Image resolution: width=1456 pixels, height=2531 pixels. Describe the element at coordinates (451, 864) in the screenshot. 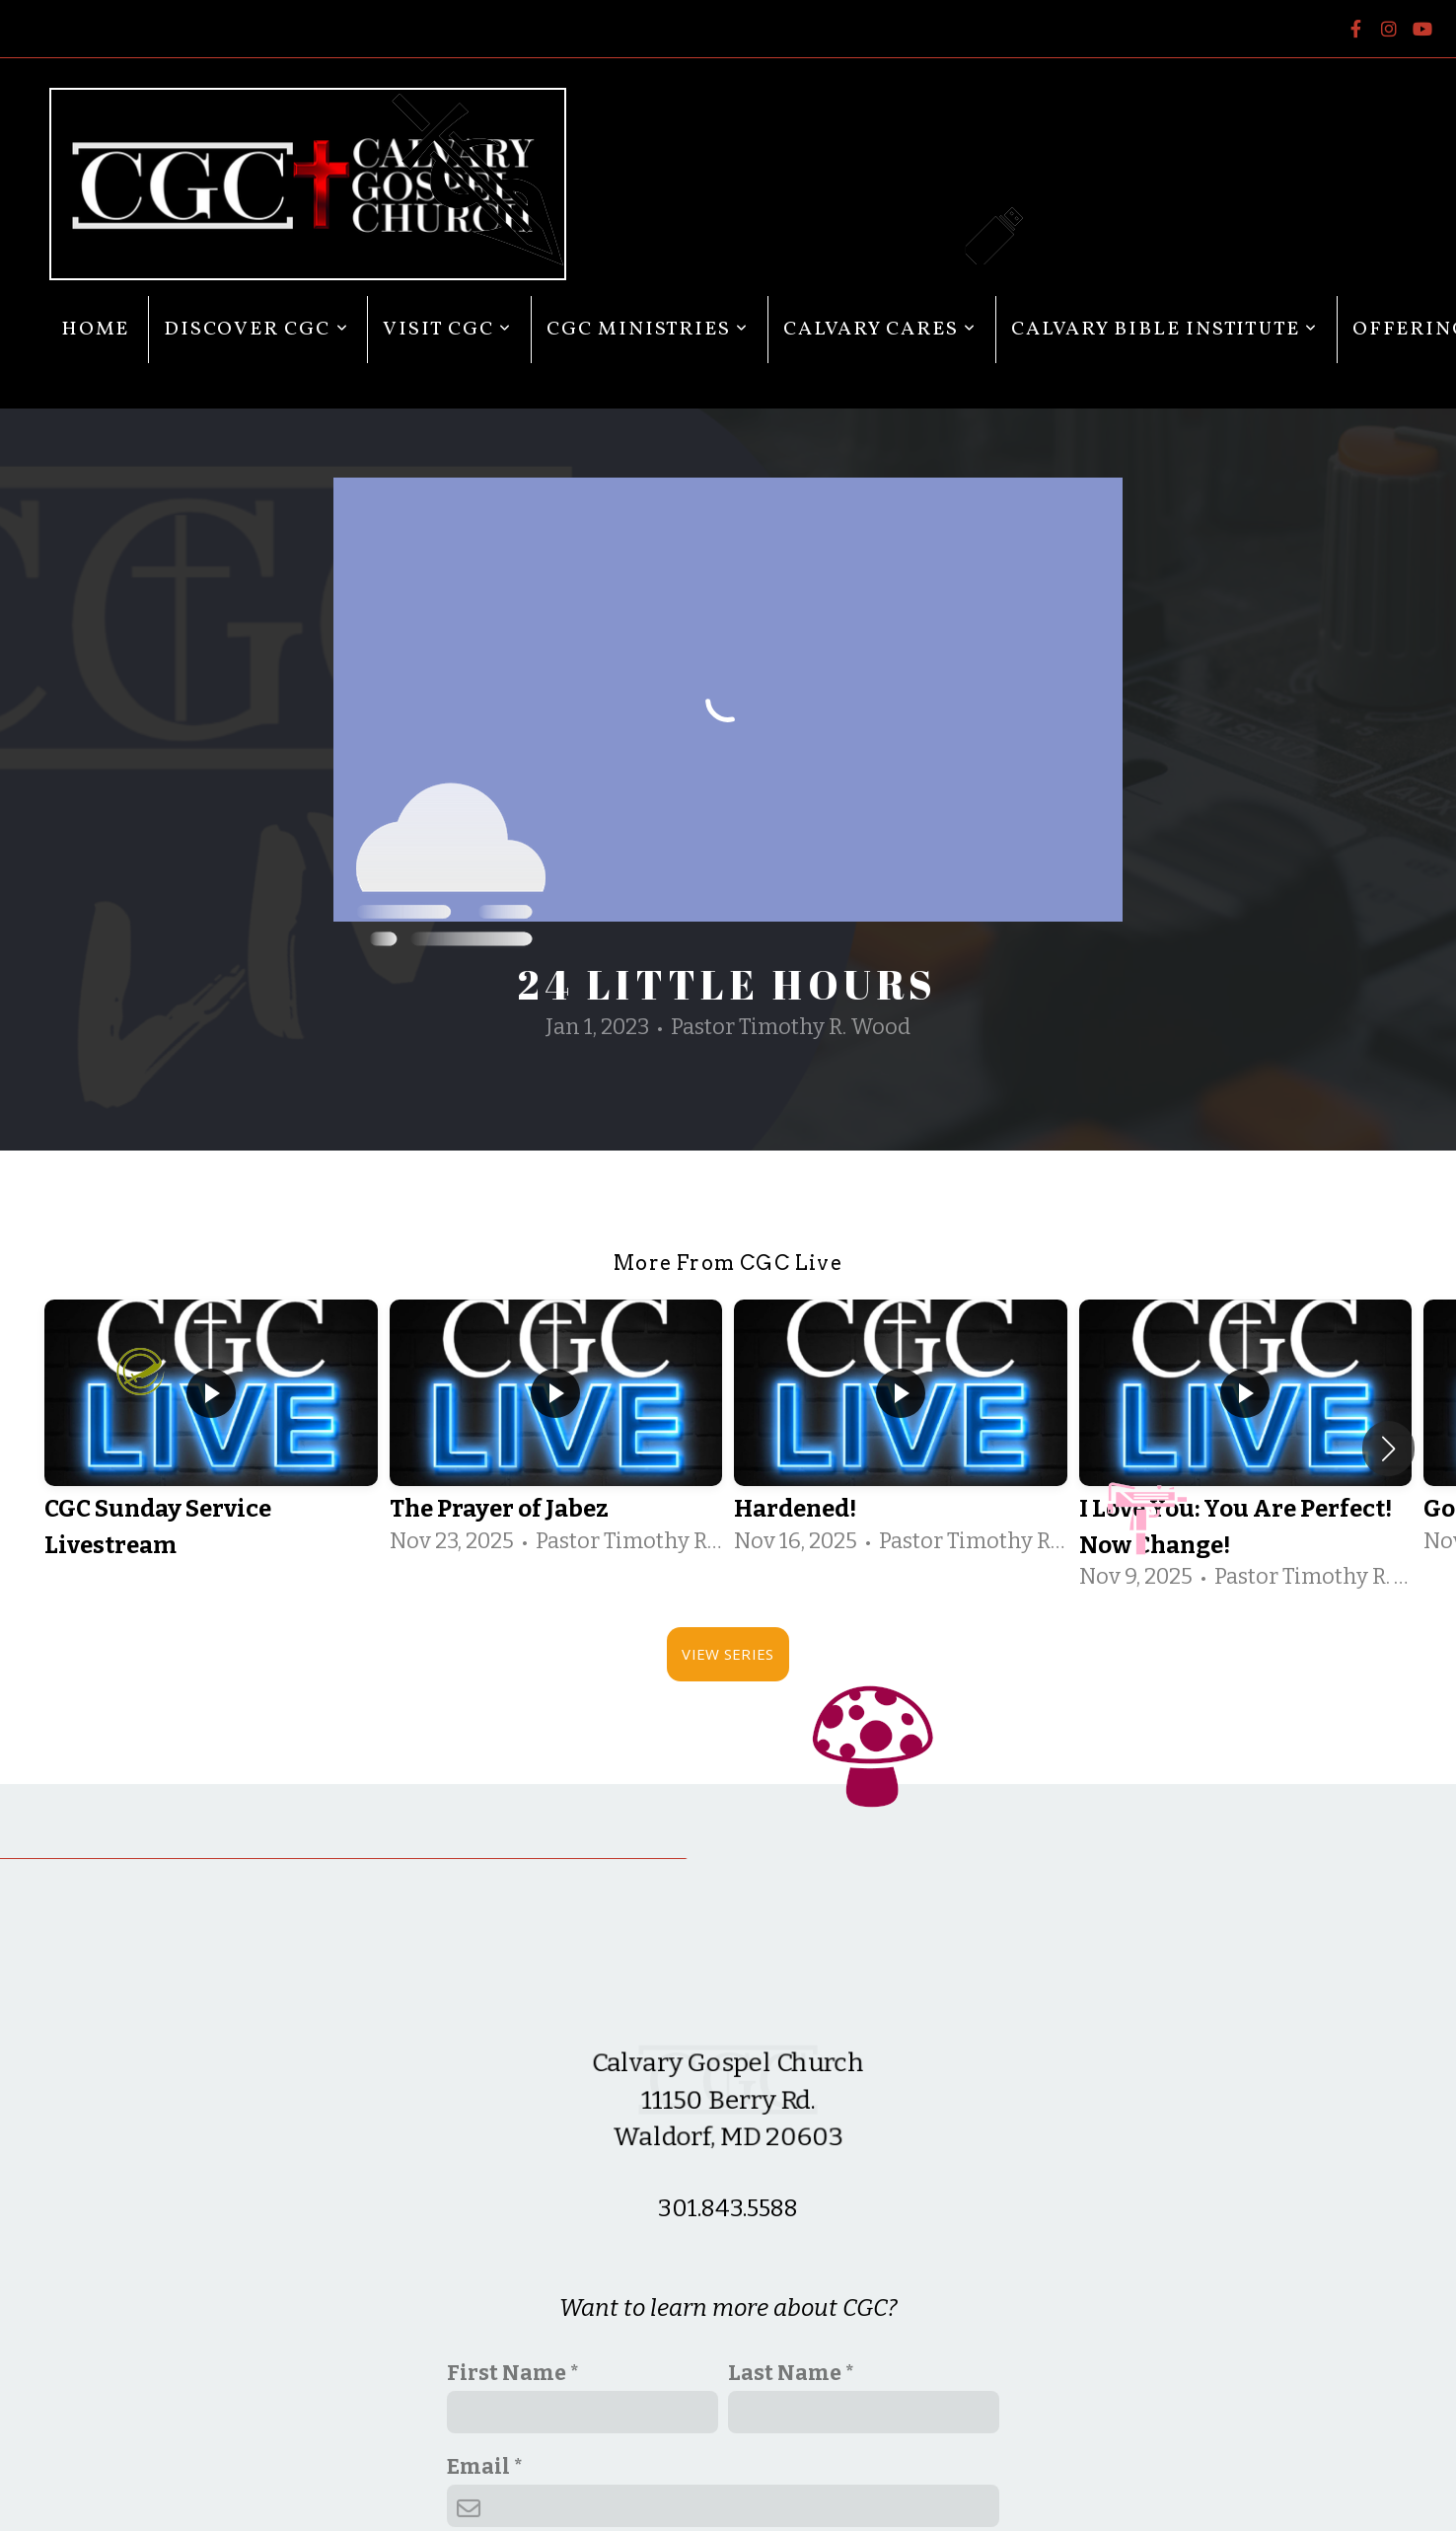

I see `indicates foggy weather conditions` at that location.